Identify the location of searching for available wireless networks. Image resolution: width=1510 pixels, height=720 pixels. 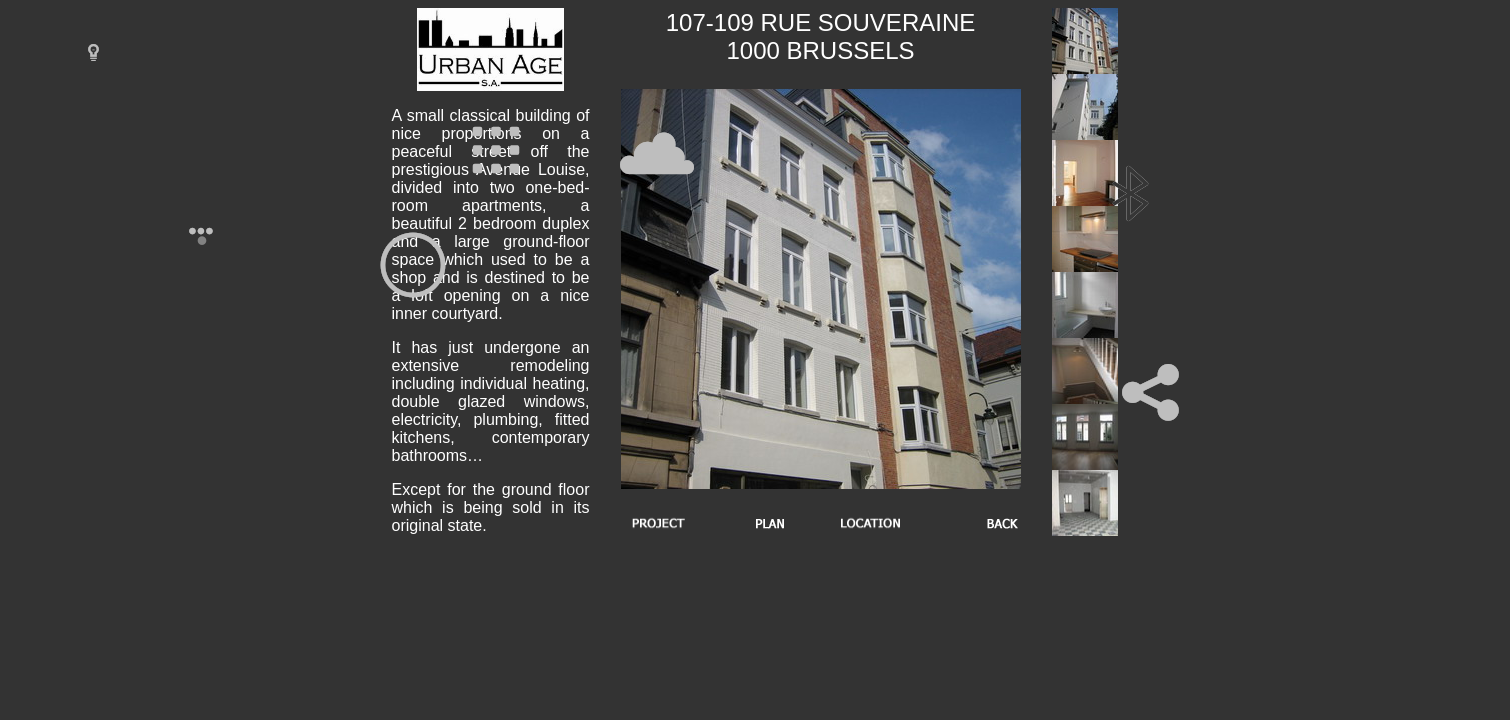
(202, 230).